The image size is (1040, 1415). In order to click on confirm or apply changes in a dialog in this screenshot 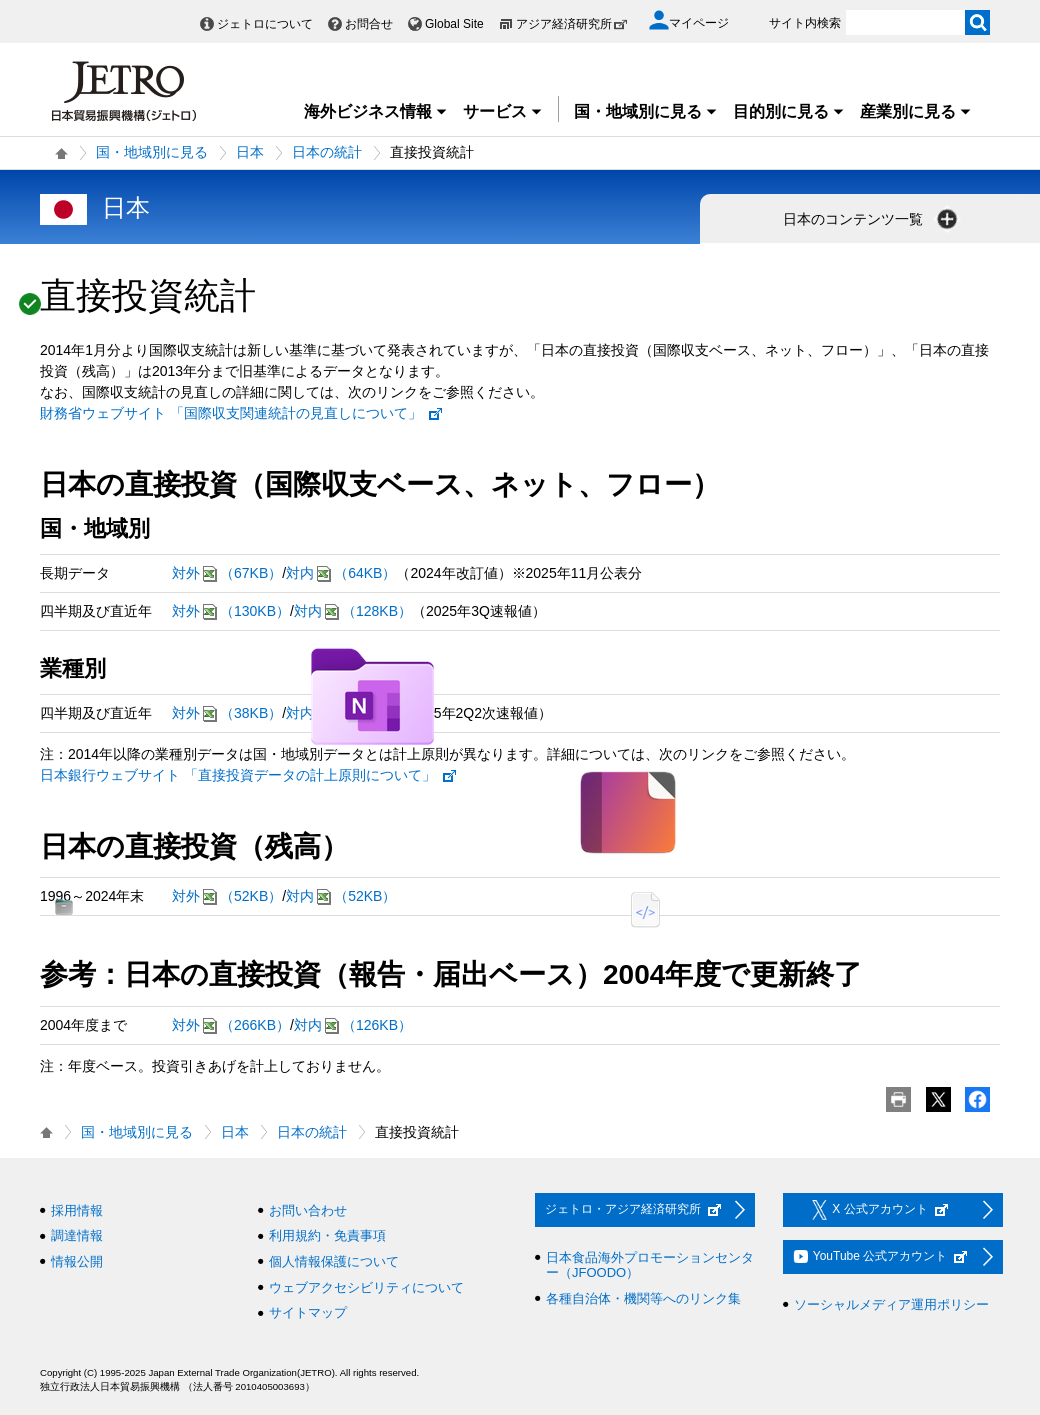, I will do `click(30, 304)`.